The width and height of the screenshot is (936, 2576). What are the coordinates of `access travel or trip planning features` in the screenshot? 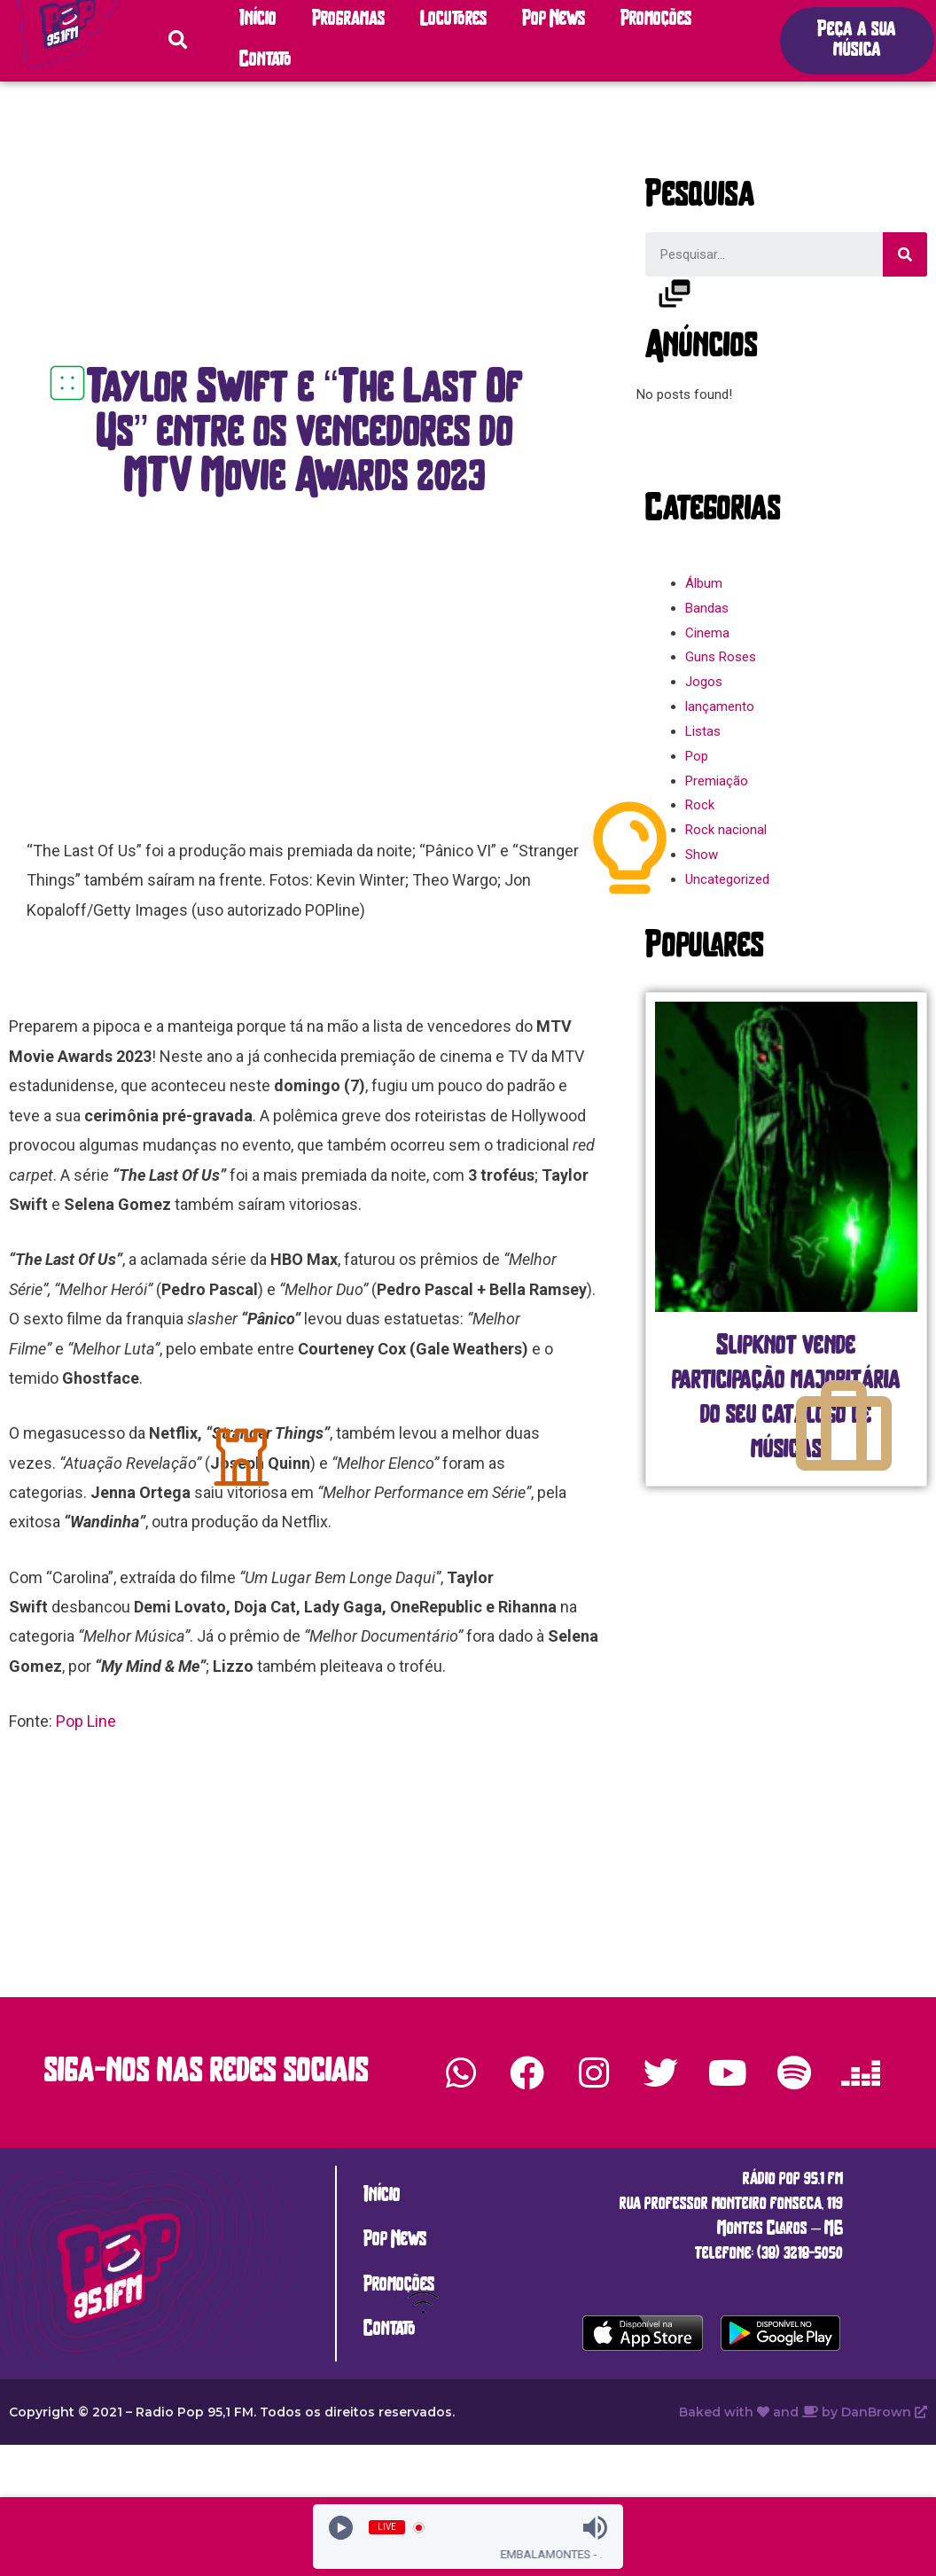 It's located at (844, 1432).